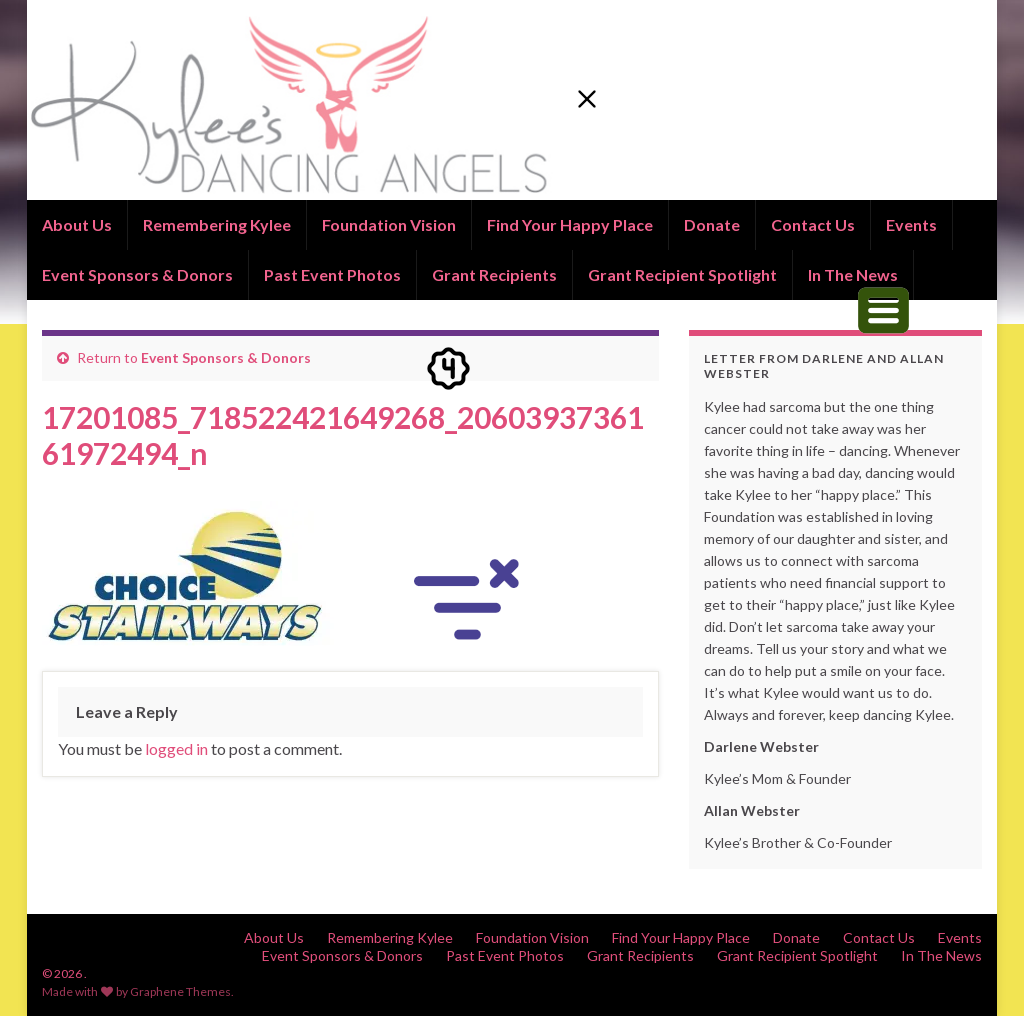 This screenshot has height=1016, width=1024. Describe the element at coordinates (883, 310) in the screenshot. I see `view article or document content` at that location.